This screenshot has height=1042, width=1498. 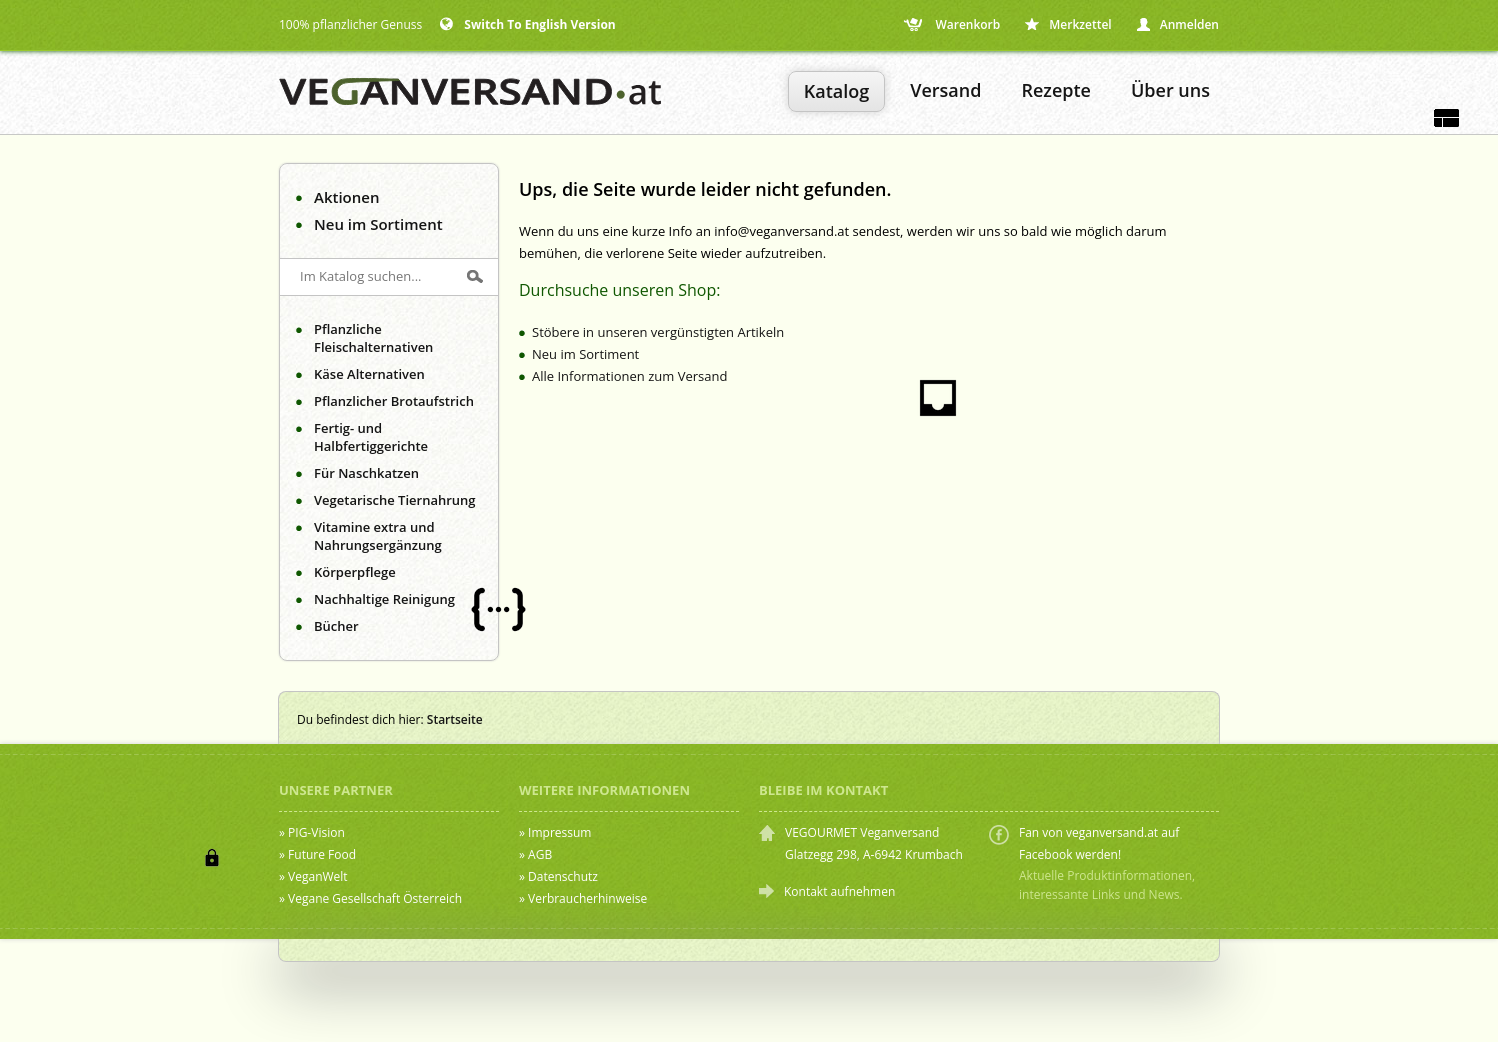 I want to click on switch to compact view layout, so click(x=1446, y=118).